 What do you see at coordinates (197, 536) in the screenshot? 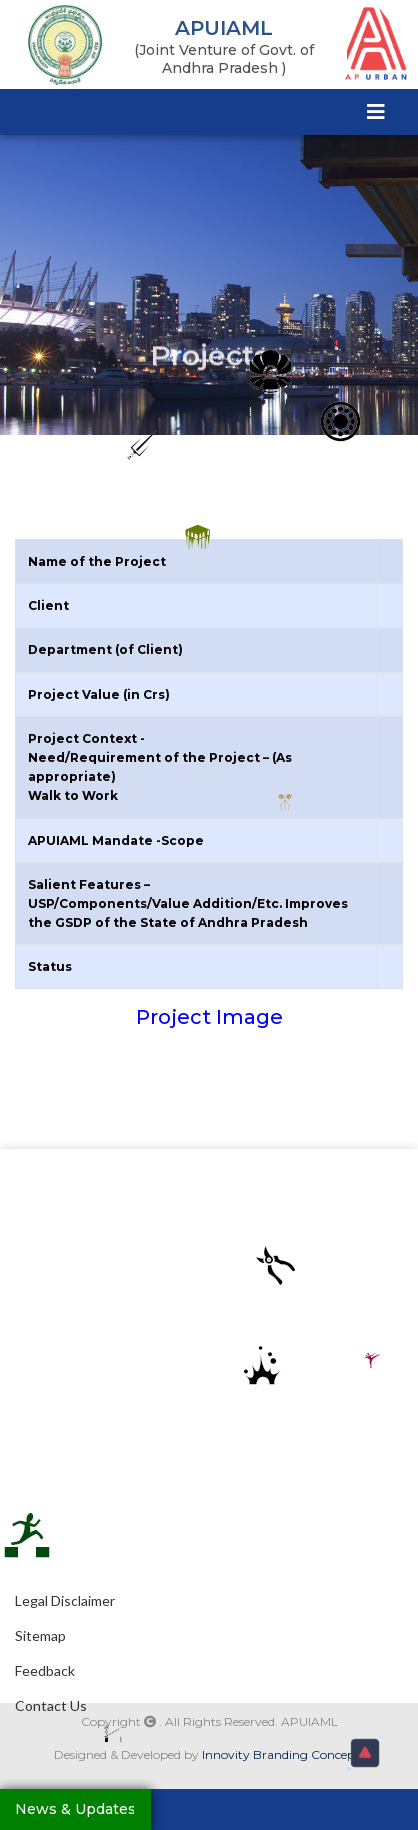
I see `indicates a frozen or locked item in gameplay` at bounding box center [197, 536].